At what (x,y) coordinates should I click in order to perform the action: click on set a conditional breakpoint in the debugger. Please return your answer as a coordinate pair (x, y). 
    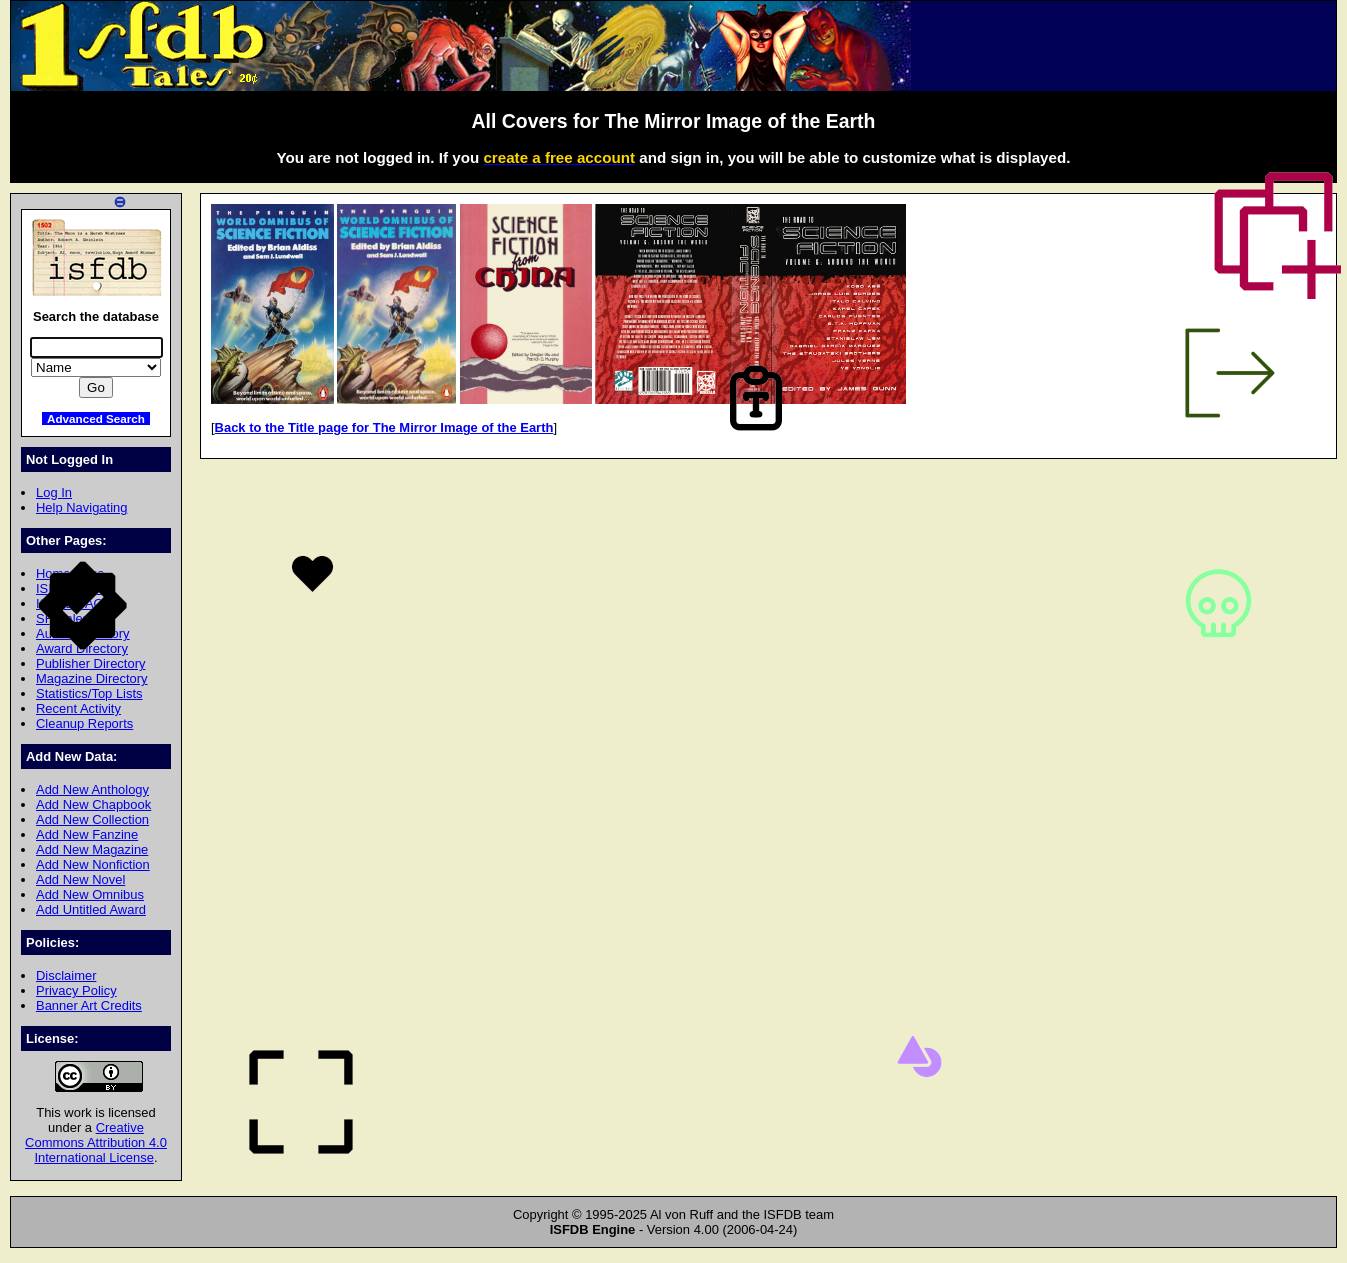
    Looking at the image, I should click on (120, 202).